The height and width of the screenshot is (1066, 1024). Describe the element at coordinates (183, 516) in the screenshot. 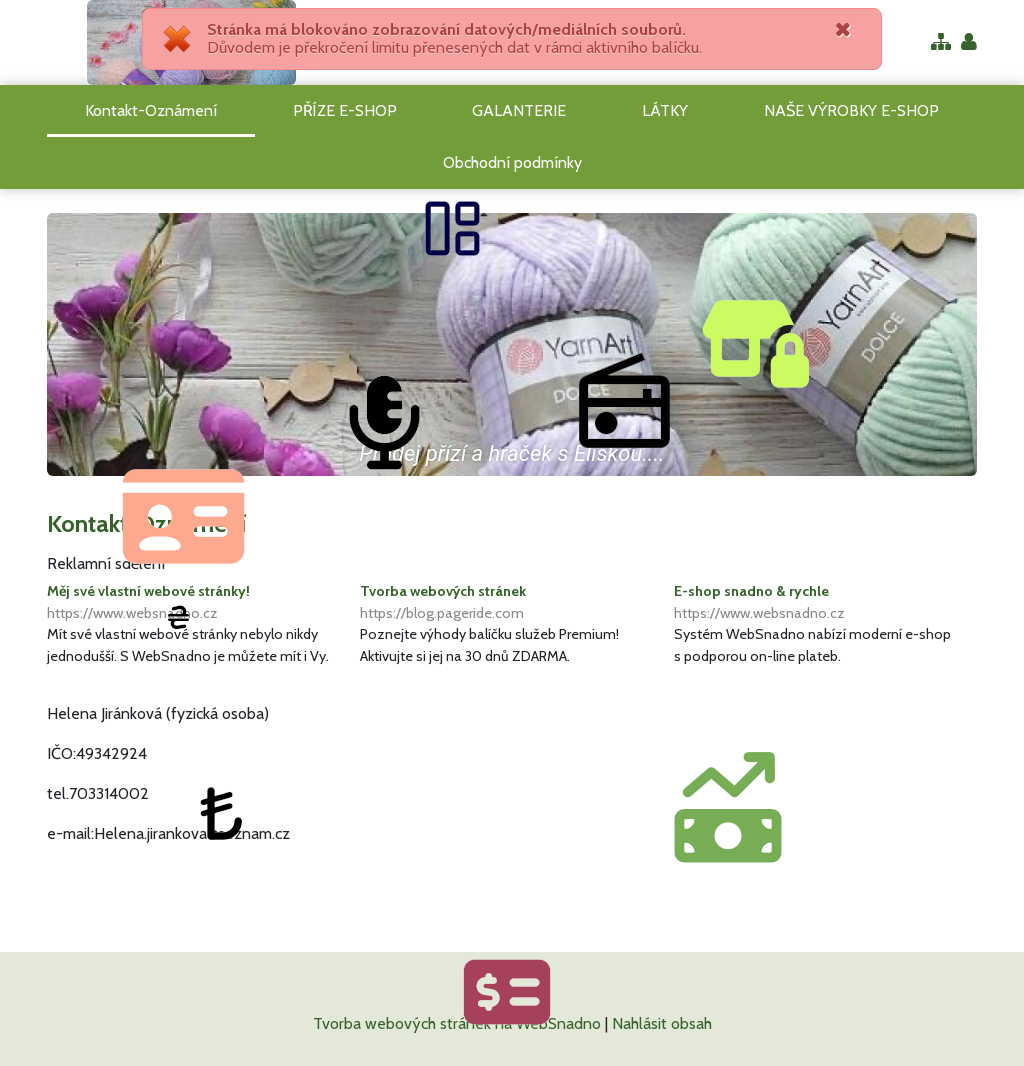

I see `view your driver's license or ID card` at that location.